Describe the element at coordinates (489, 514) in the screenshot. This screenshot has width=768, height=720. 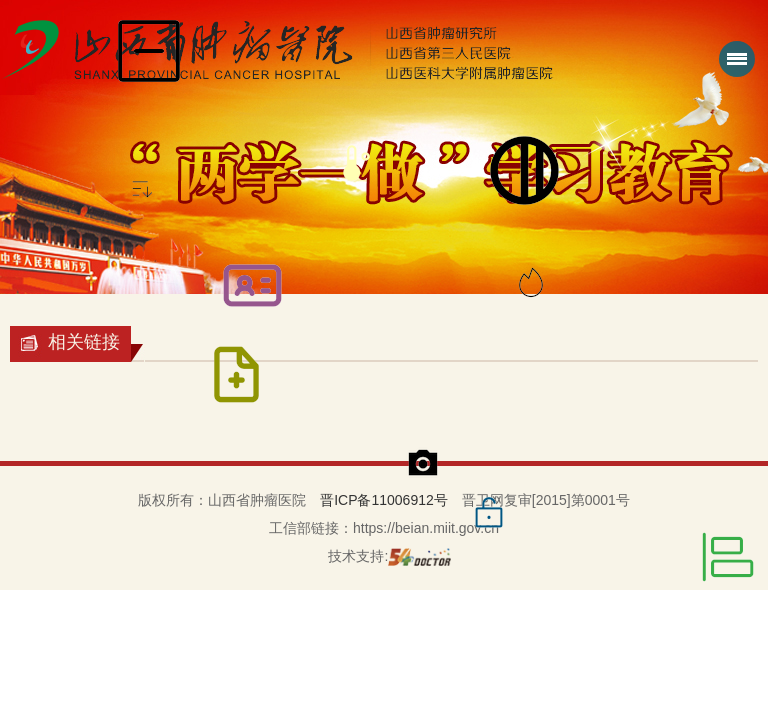
I see `unlock this item or content` at that location.